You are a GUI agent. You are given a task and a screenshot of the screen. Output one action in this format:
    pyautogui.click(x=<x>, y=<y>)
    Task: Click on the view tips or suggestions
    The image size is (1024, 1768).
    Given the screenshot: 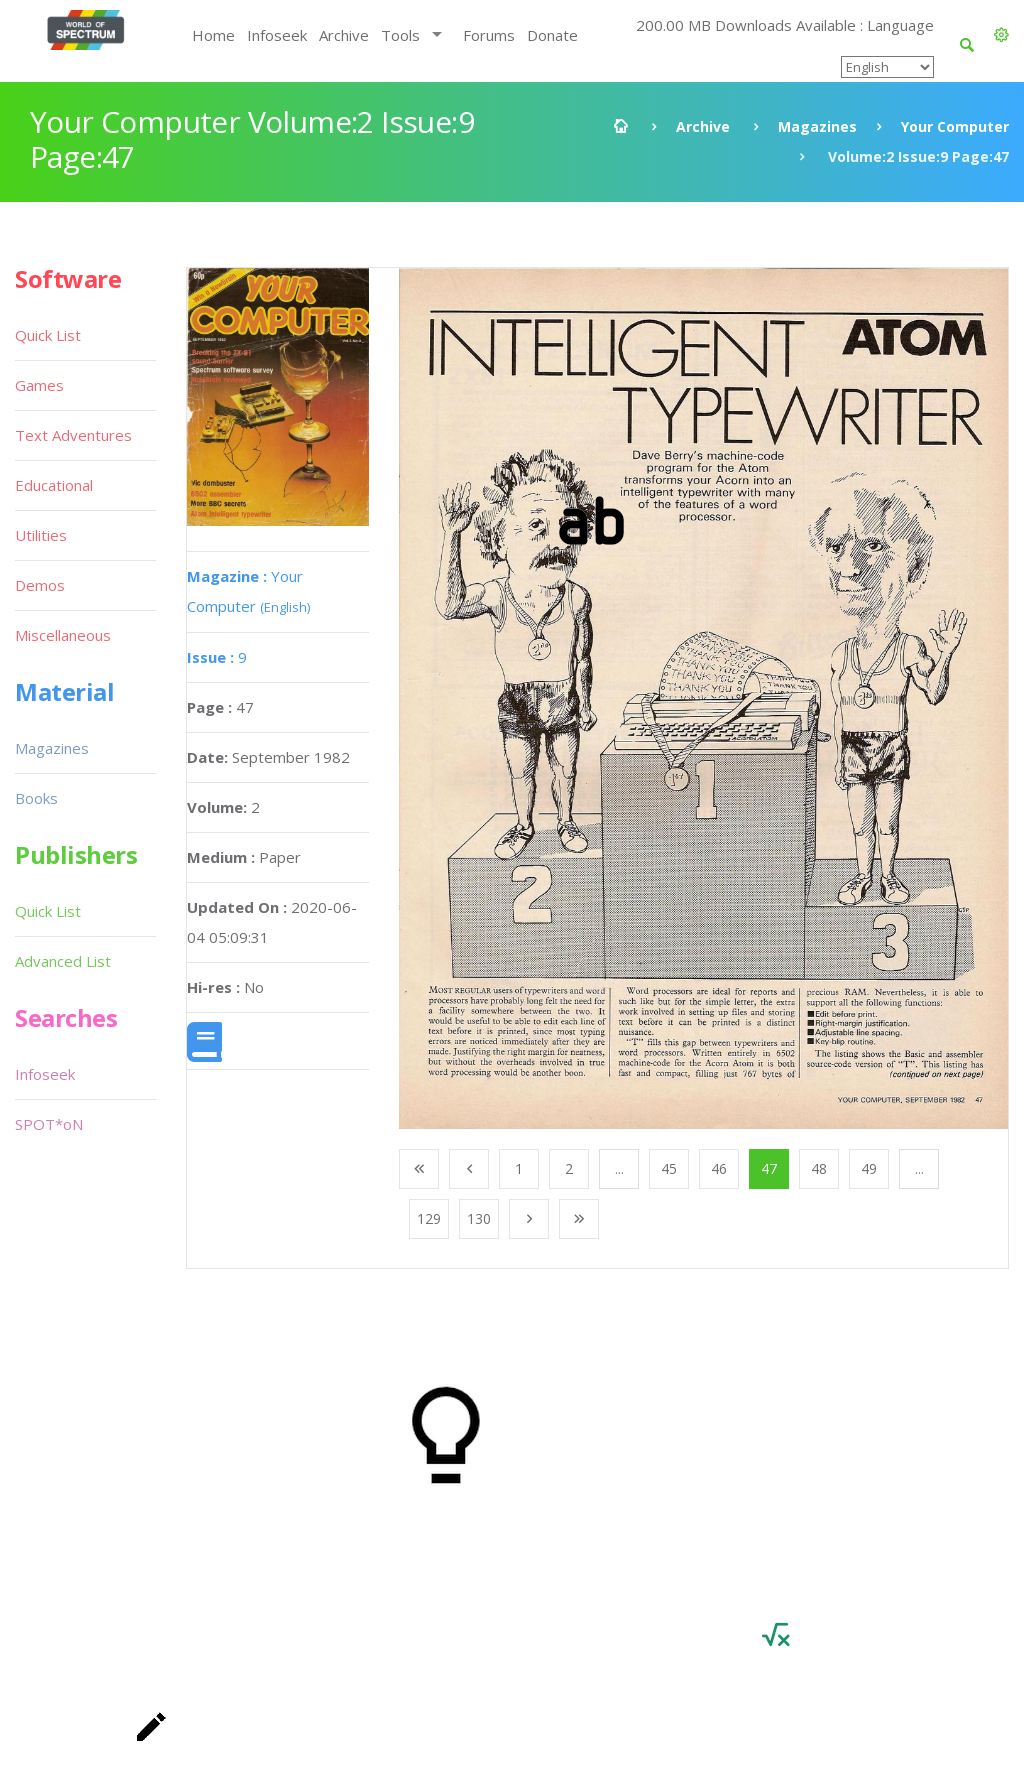 What is the action you would take?
    pyautogui.click(x=446, y=1435)
    